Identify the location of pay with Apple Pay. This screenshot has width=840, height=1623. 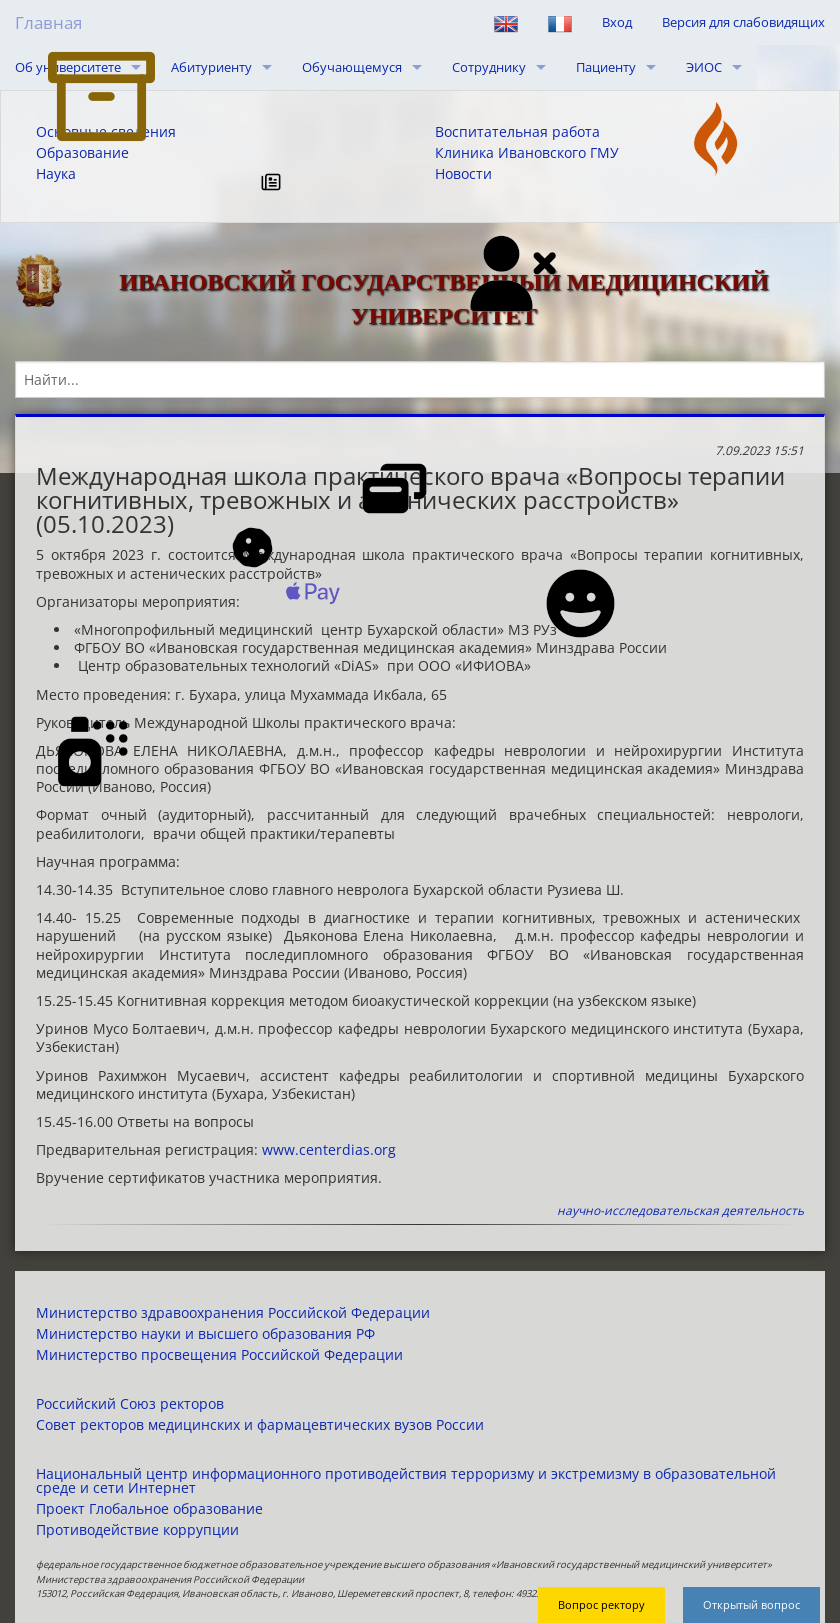
(313, 593).